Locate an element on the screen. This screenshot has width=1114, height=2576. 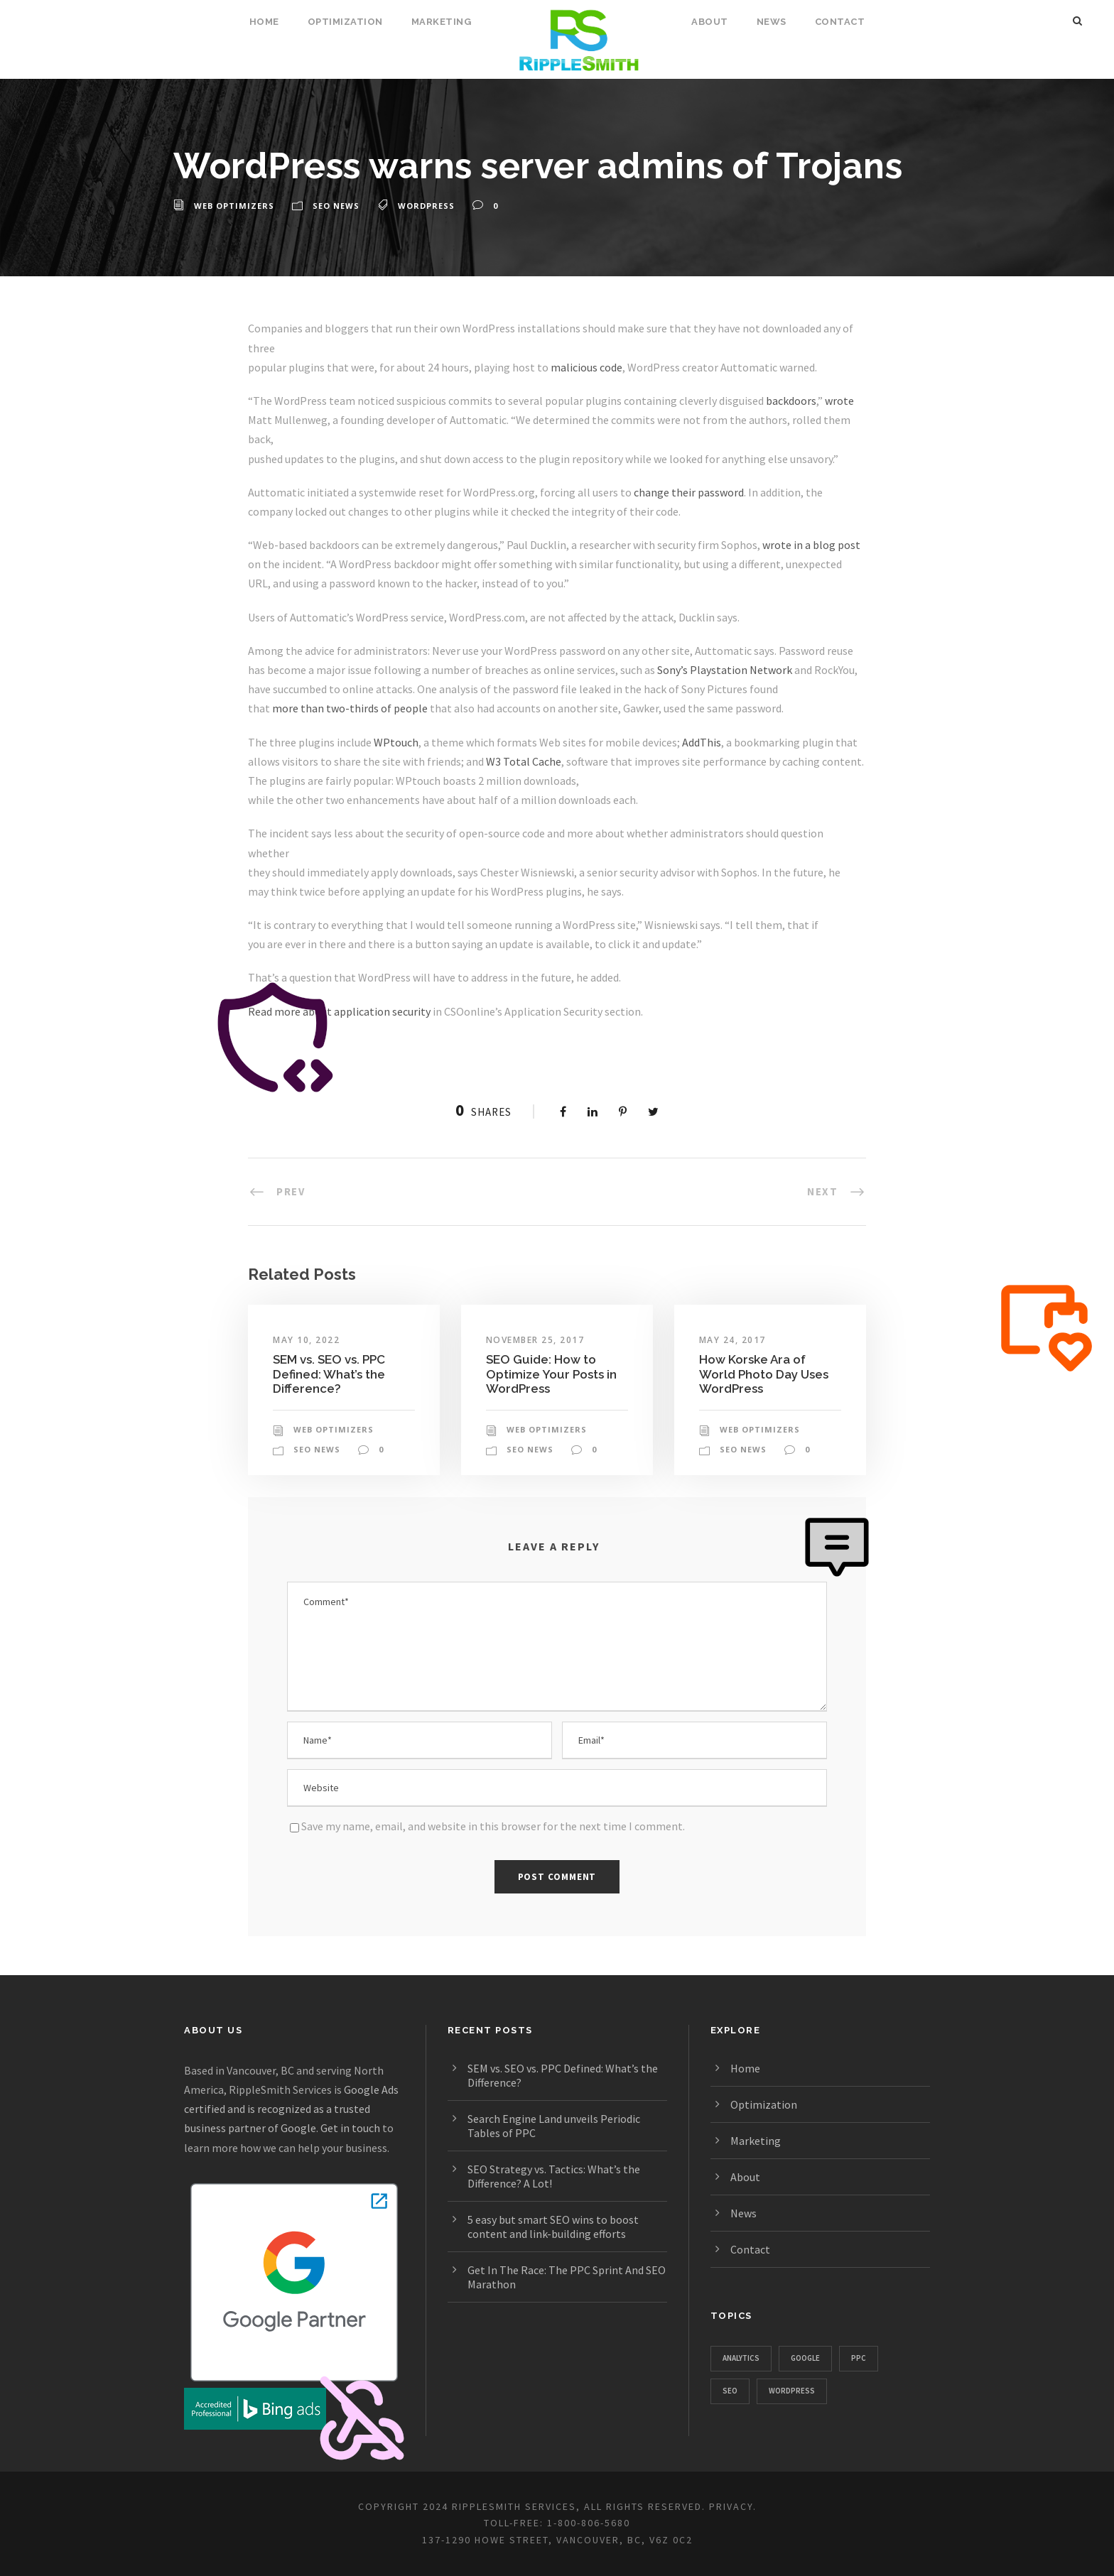
open chat or messaging is located at coordinates (837, 1545).